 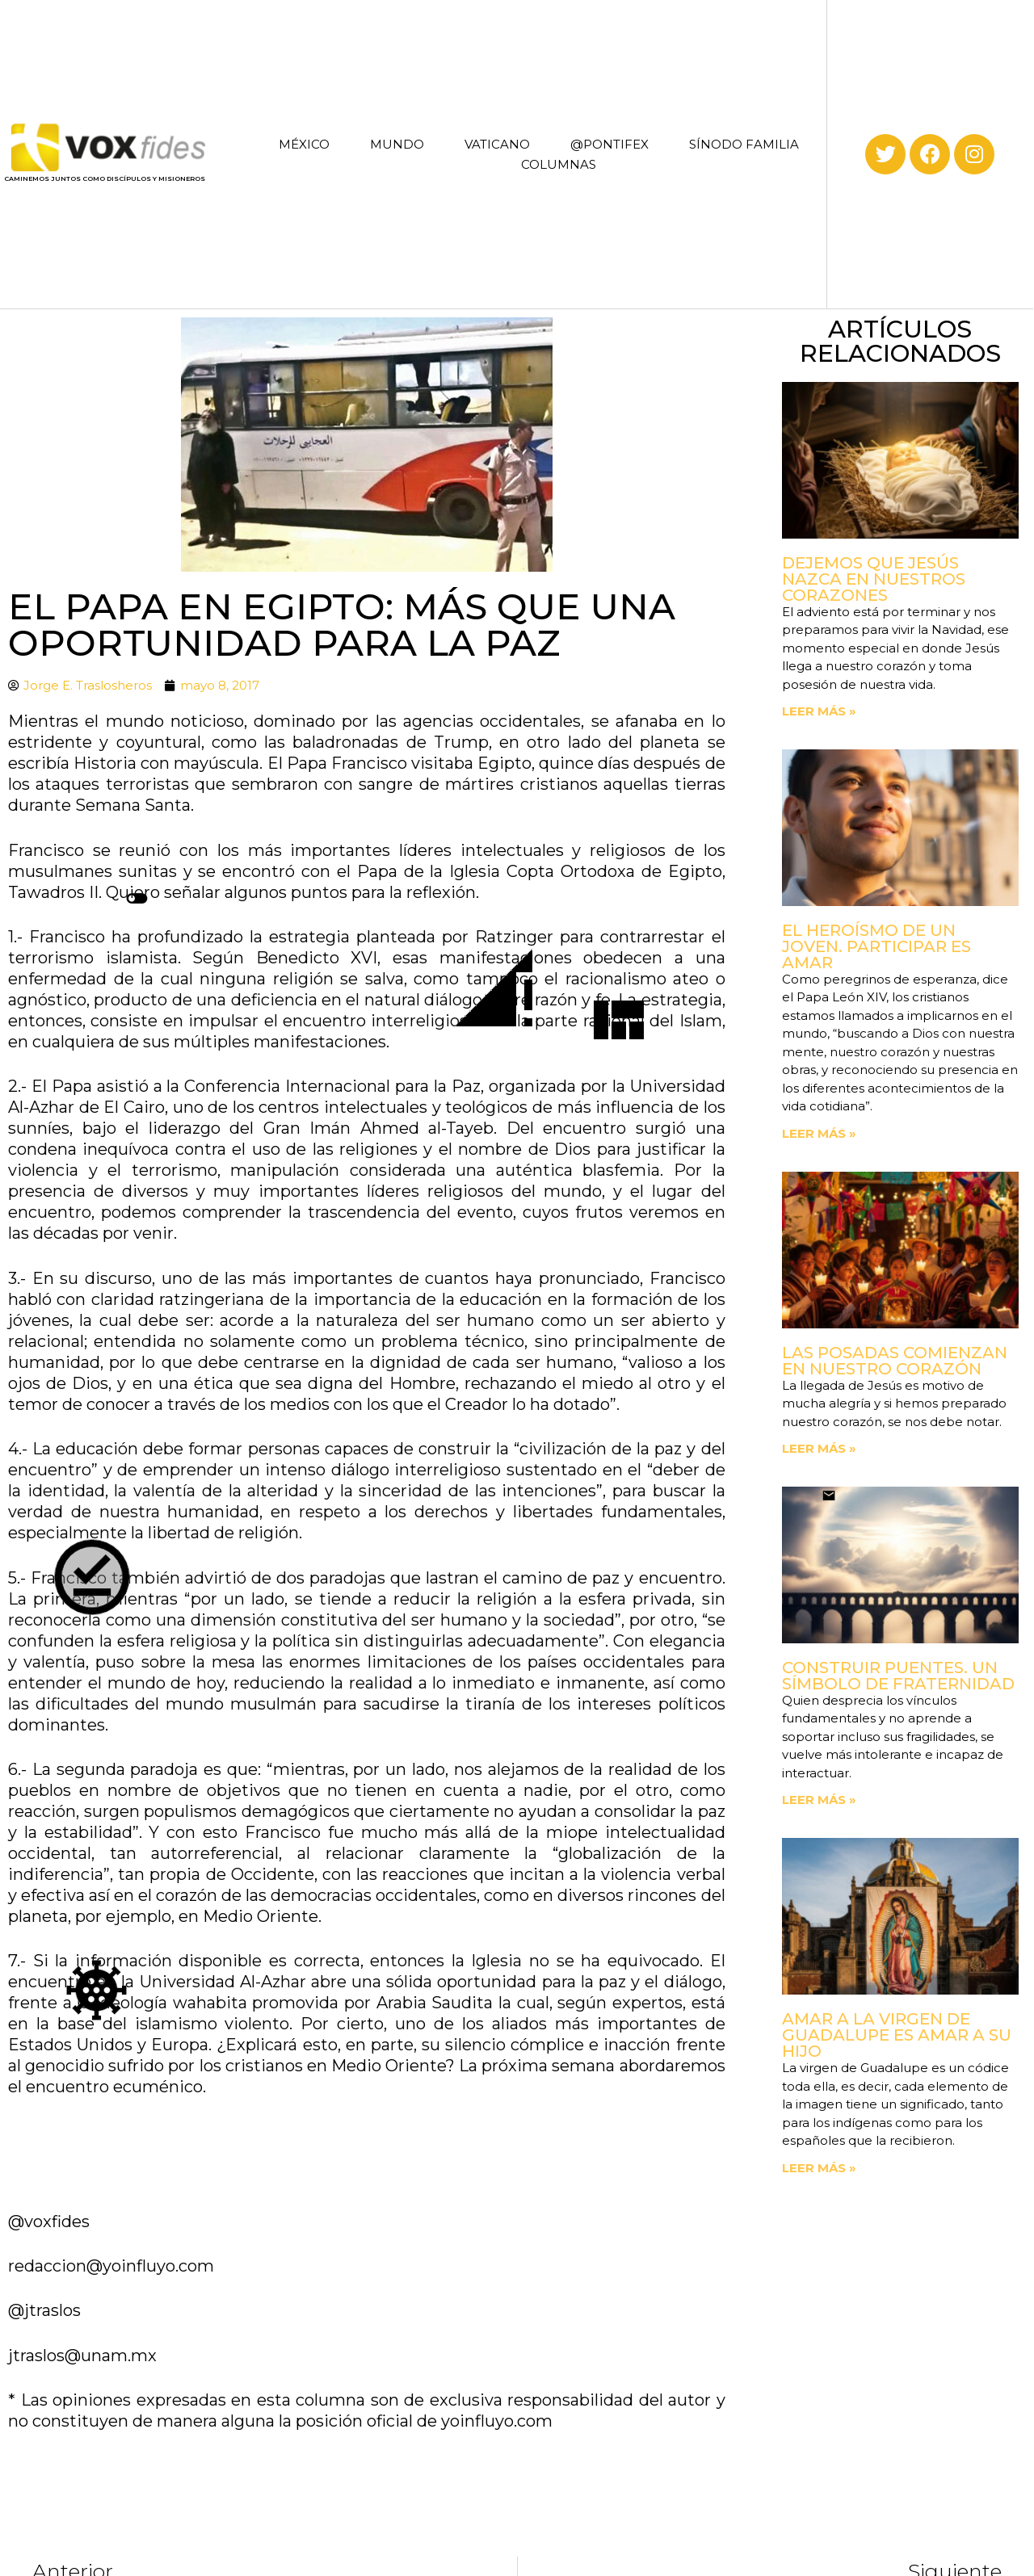 I want to click on toggle switch in off position, so click(x=137, y=898).